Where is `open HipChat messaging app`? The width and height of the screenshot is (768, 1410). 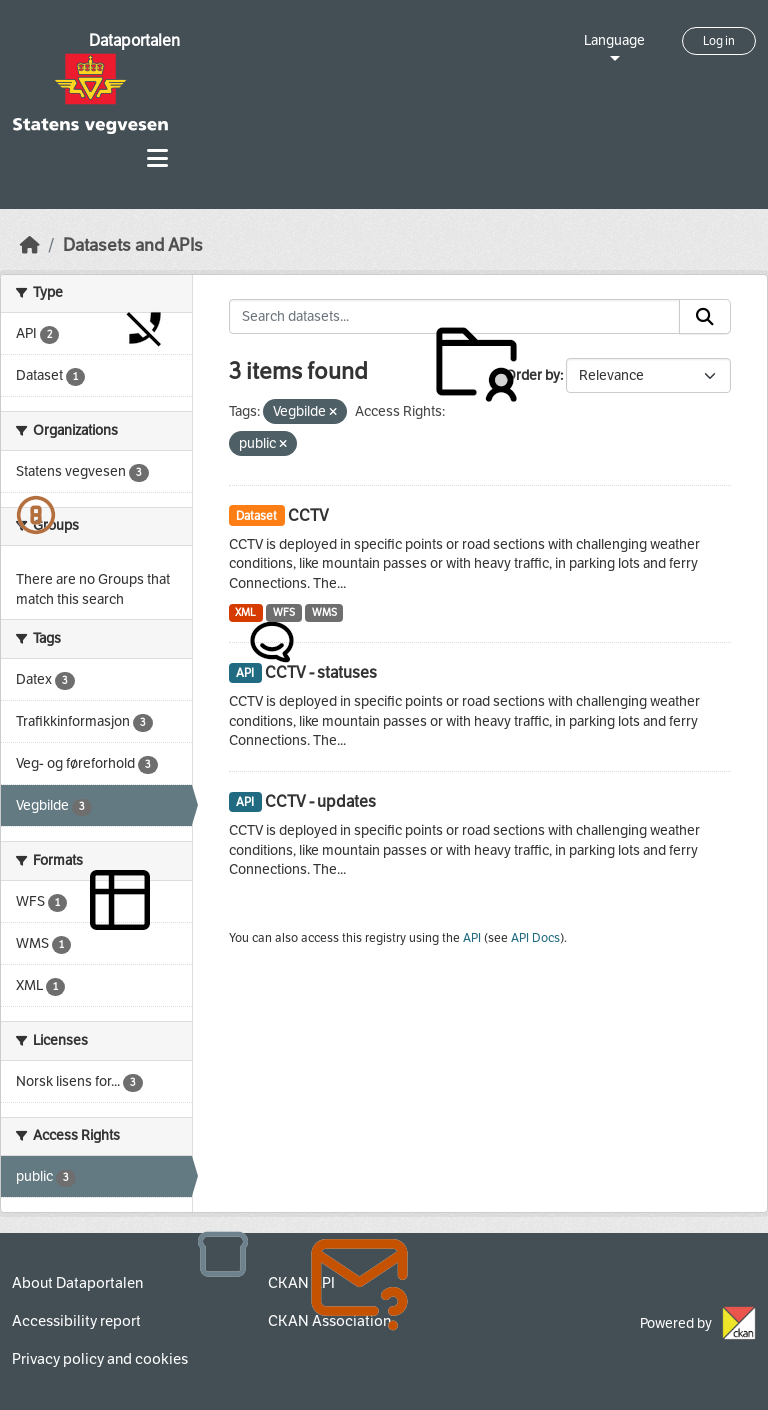
open HipChat messaging app is located at coordinates (272, 642).